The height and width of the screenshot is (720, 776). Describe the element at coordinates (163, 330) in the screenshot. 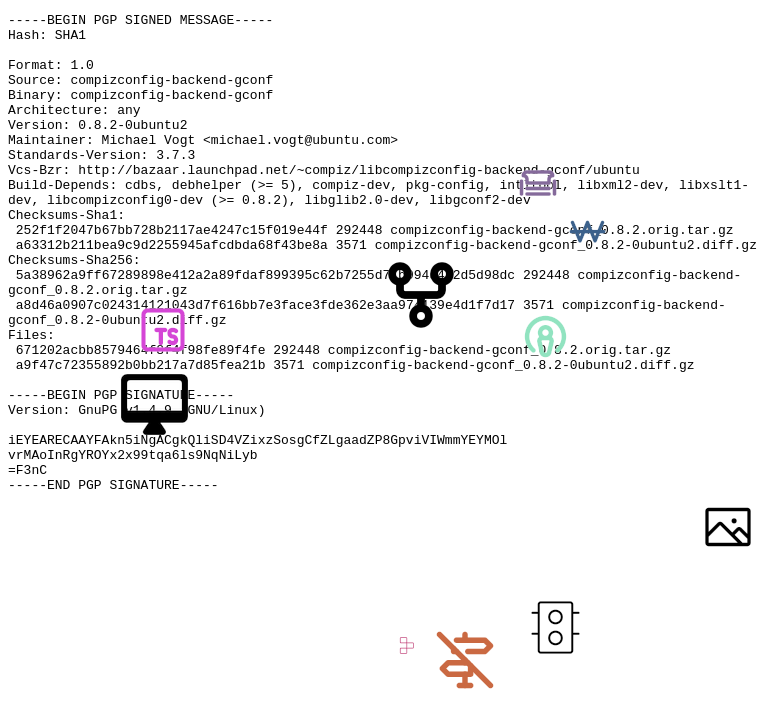

I see `indicates a TypeScript file or project` at that location.